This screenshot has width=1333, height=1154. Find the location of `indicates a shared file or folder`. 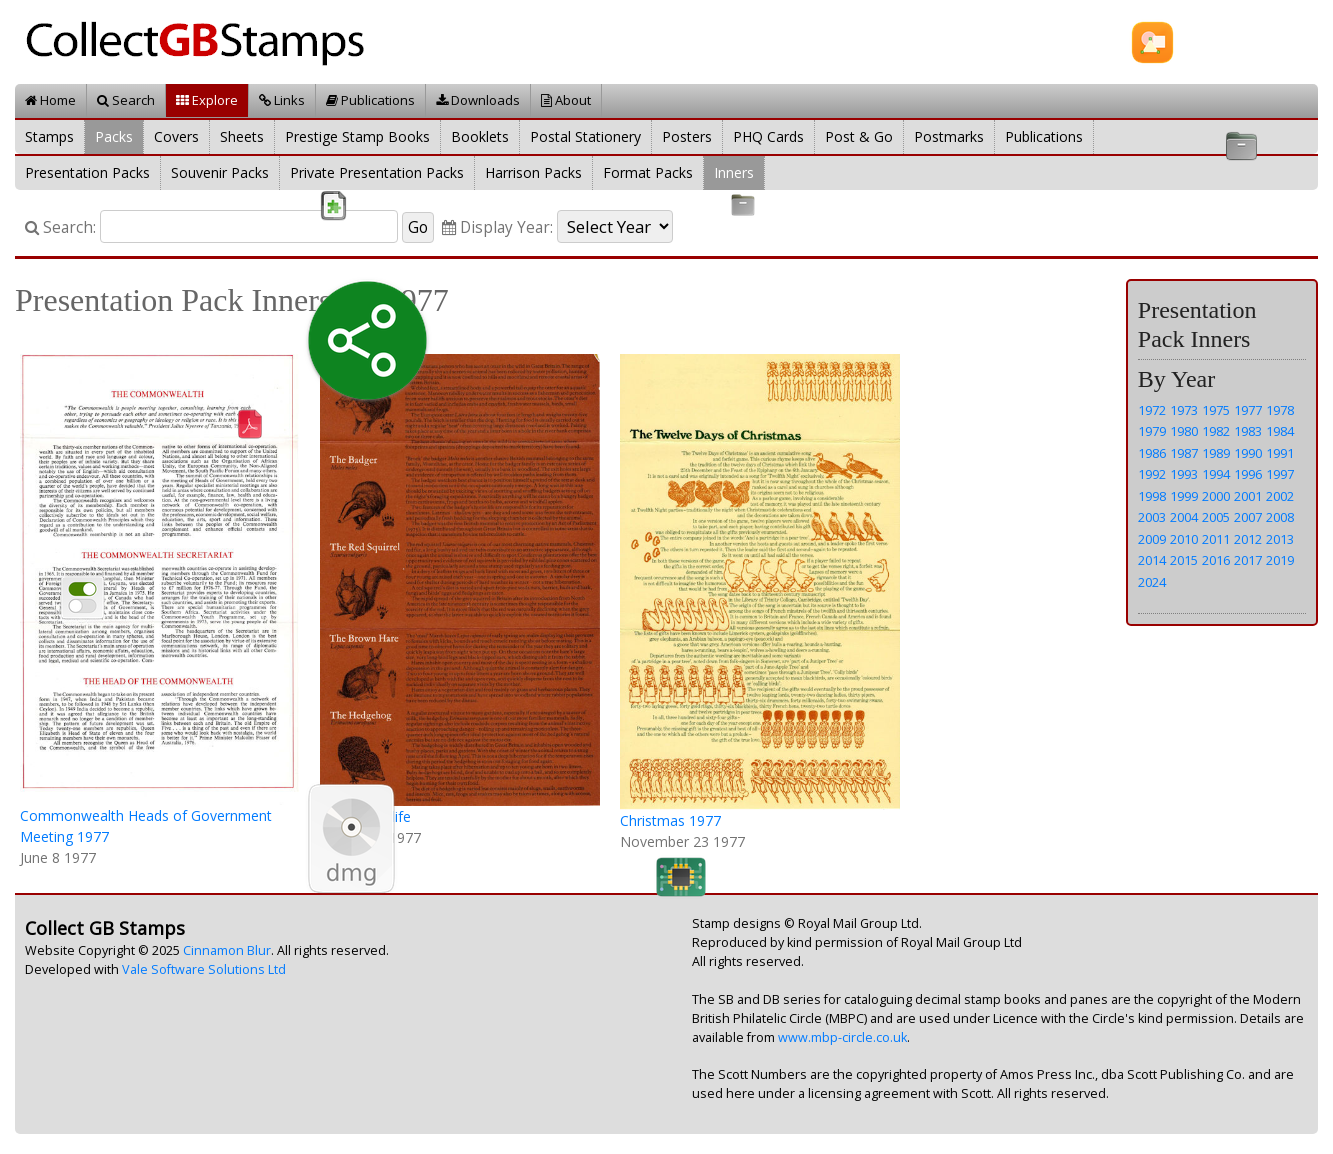

indicates a shared file or folder is located at coordinates (367, 340).